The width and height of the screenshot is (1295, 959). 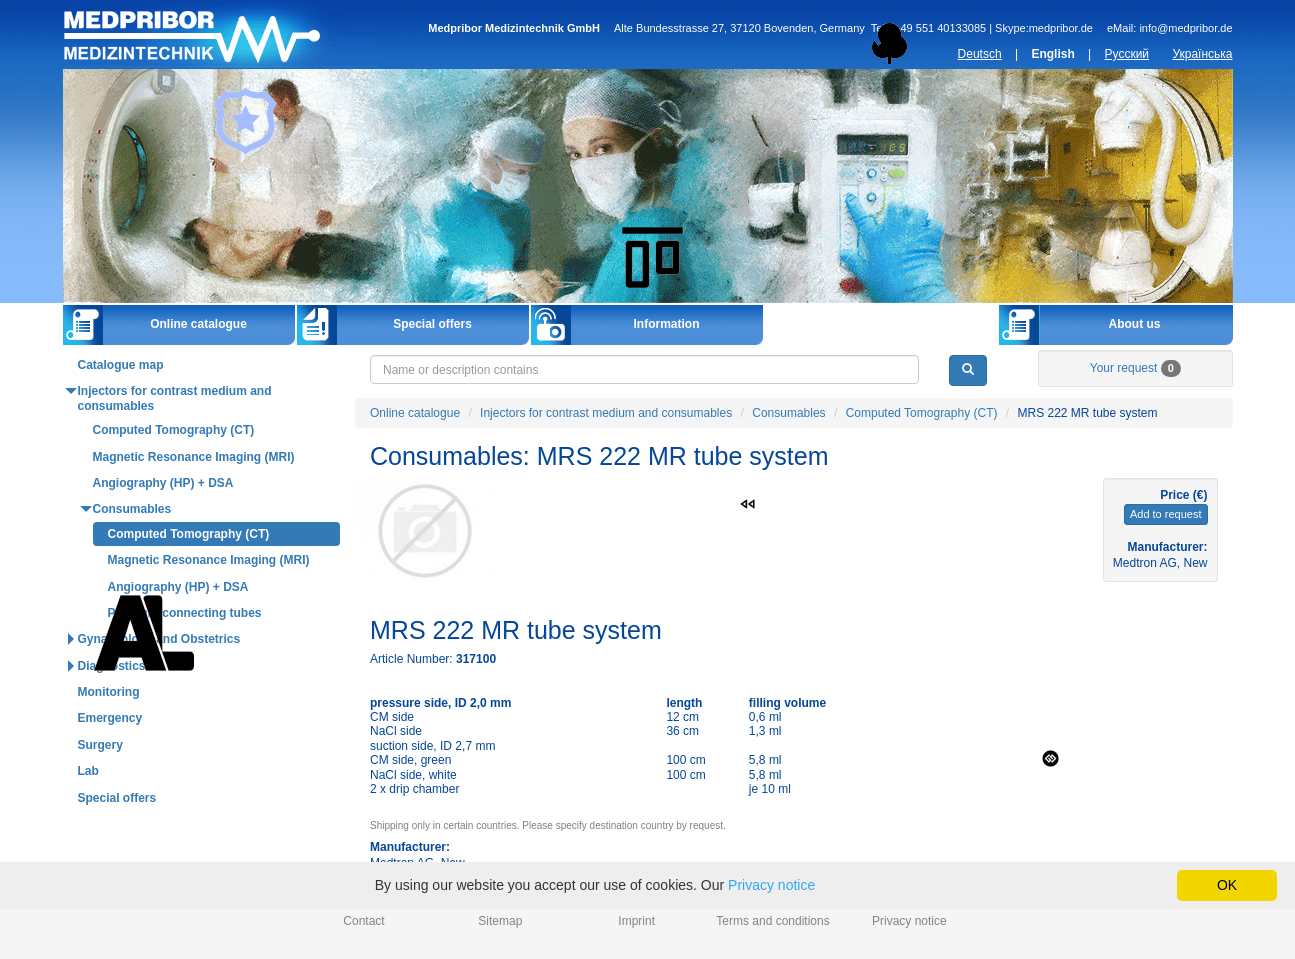 What do you see at coordinates (652, 257) in the screenshot?
I see `align items to the top edge` at bounding box center [652, 257].